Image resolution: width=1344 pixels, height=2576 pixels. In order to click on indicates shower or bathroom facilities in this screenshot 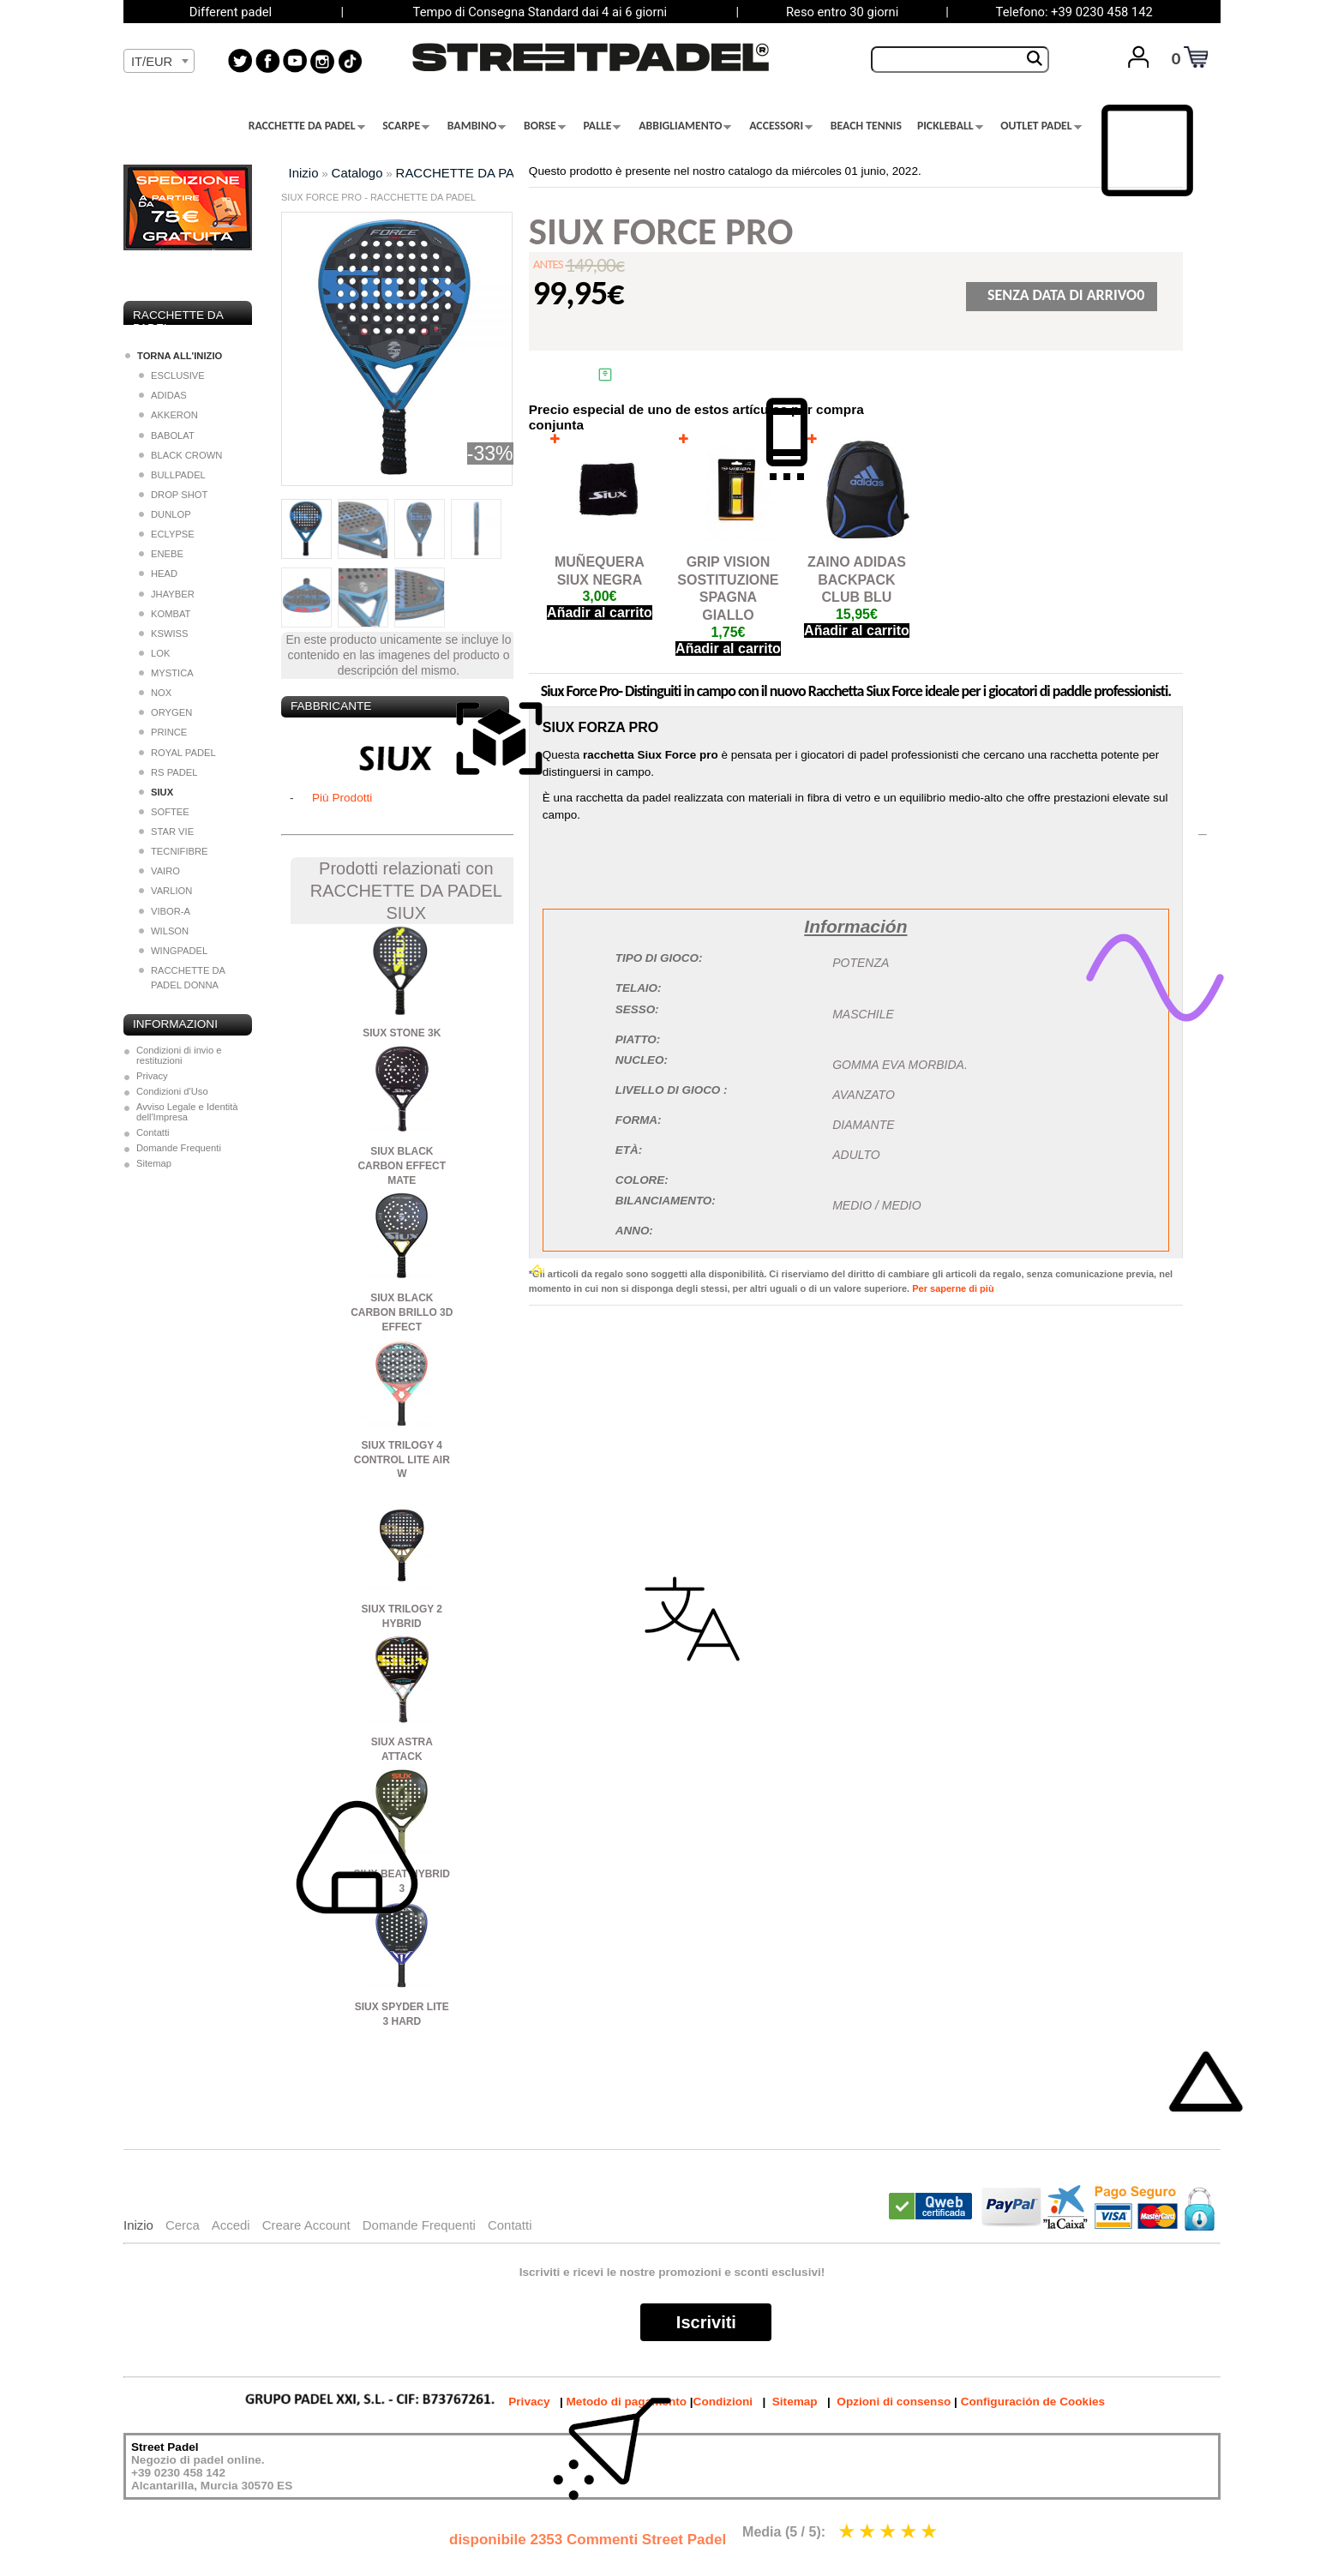, I will do `click(610, 2443)`.